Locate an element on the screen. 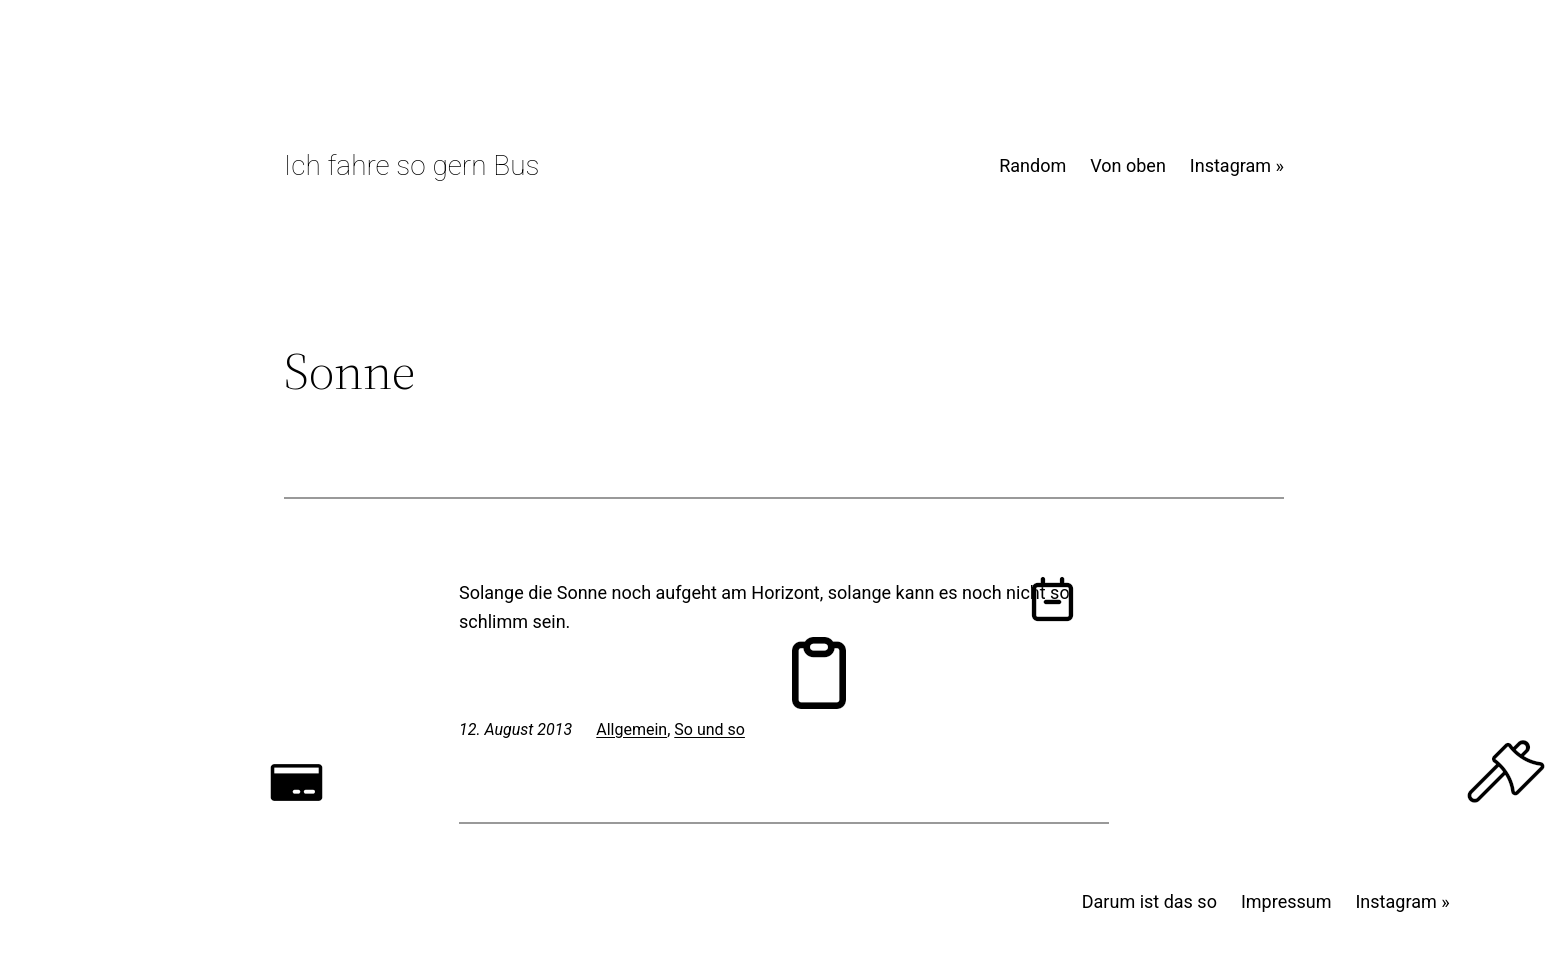 The width and height of the screenshot is (1568, 957). access crafting or woodcutting tools is located at coordinates (1506, 774).